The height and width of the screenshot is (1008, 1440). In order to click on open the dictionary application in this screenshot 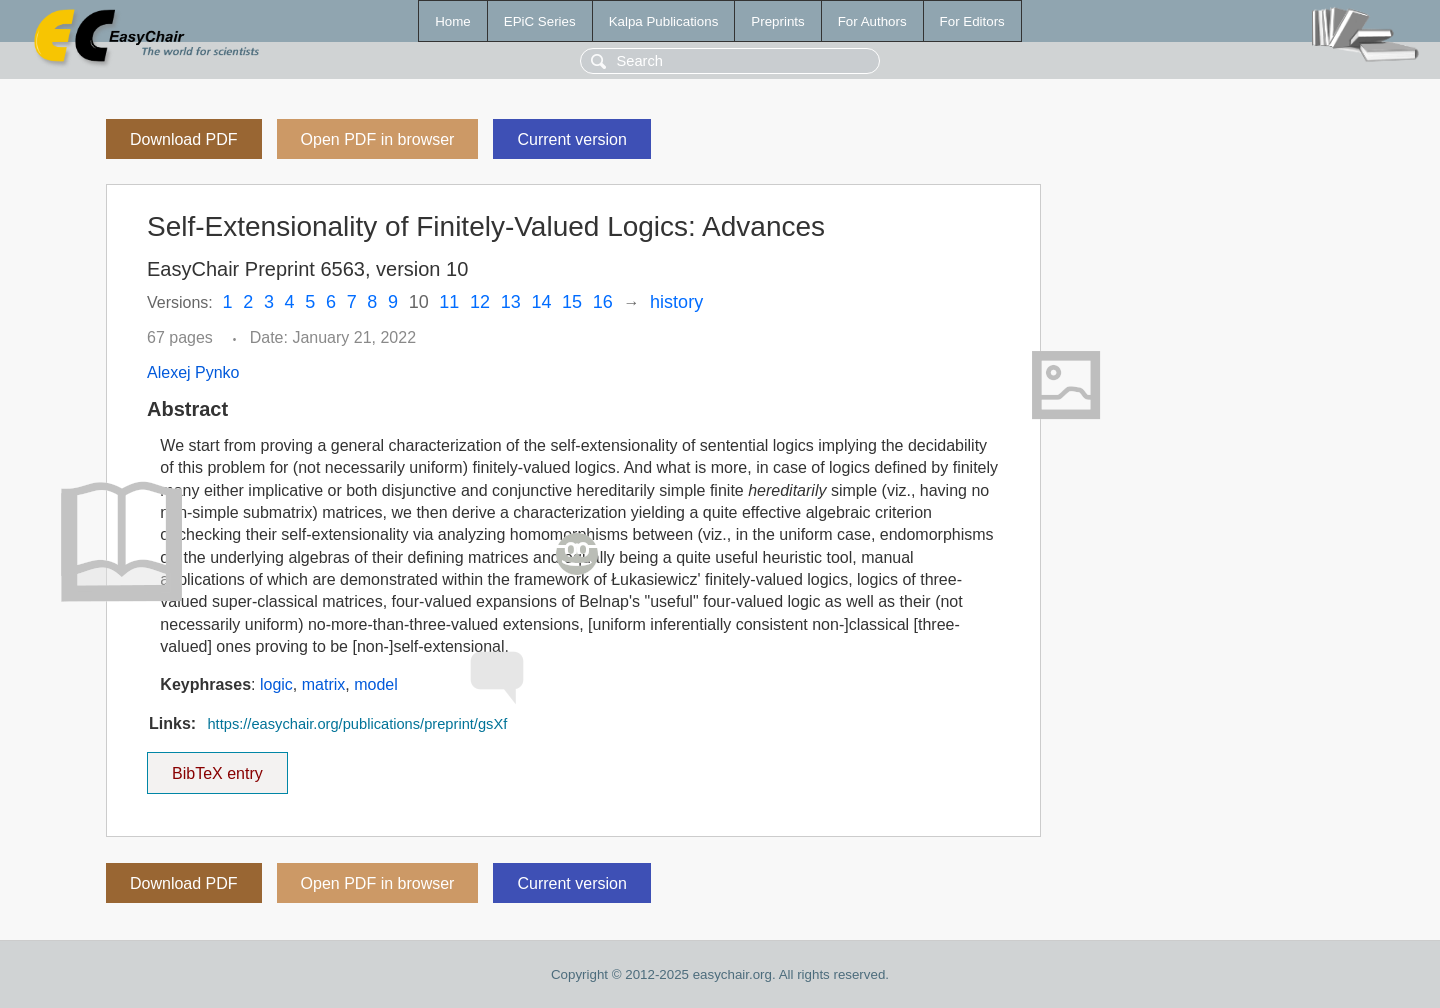, I will do `click(125, 537)`.